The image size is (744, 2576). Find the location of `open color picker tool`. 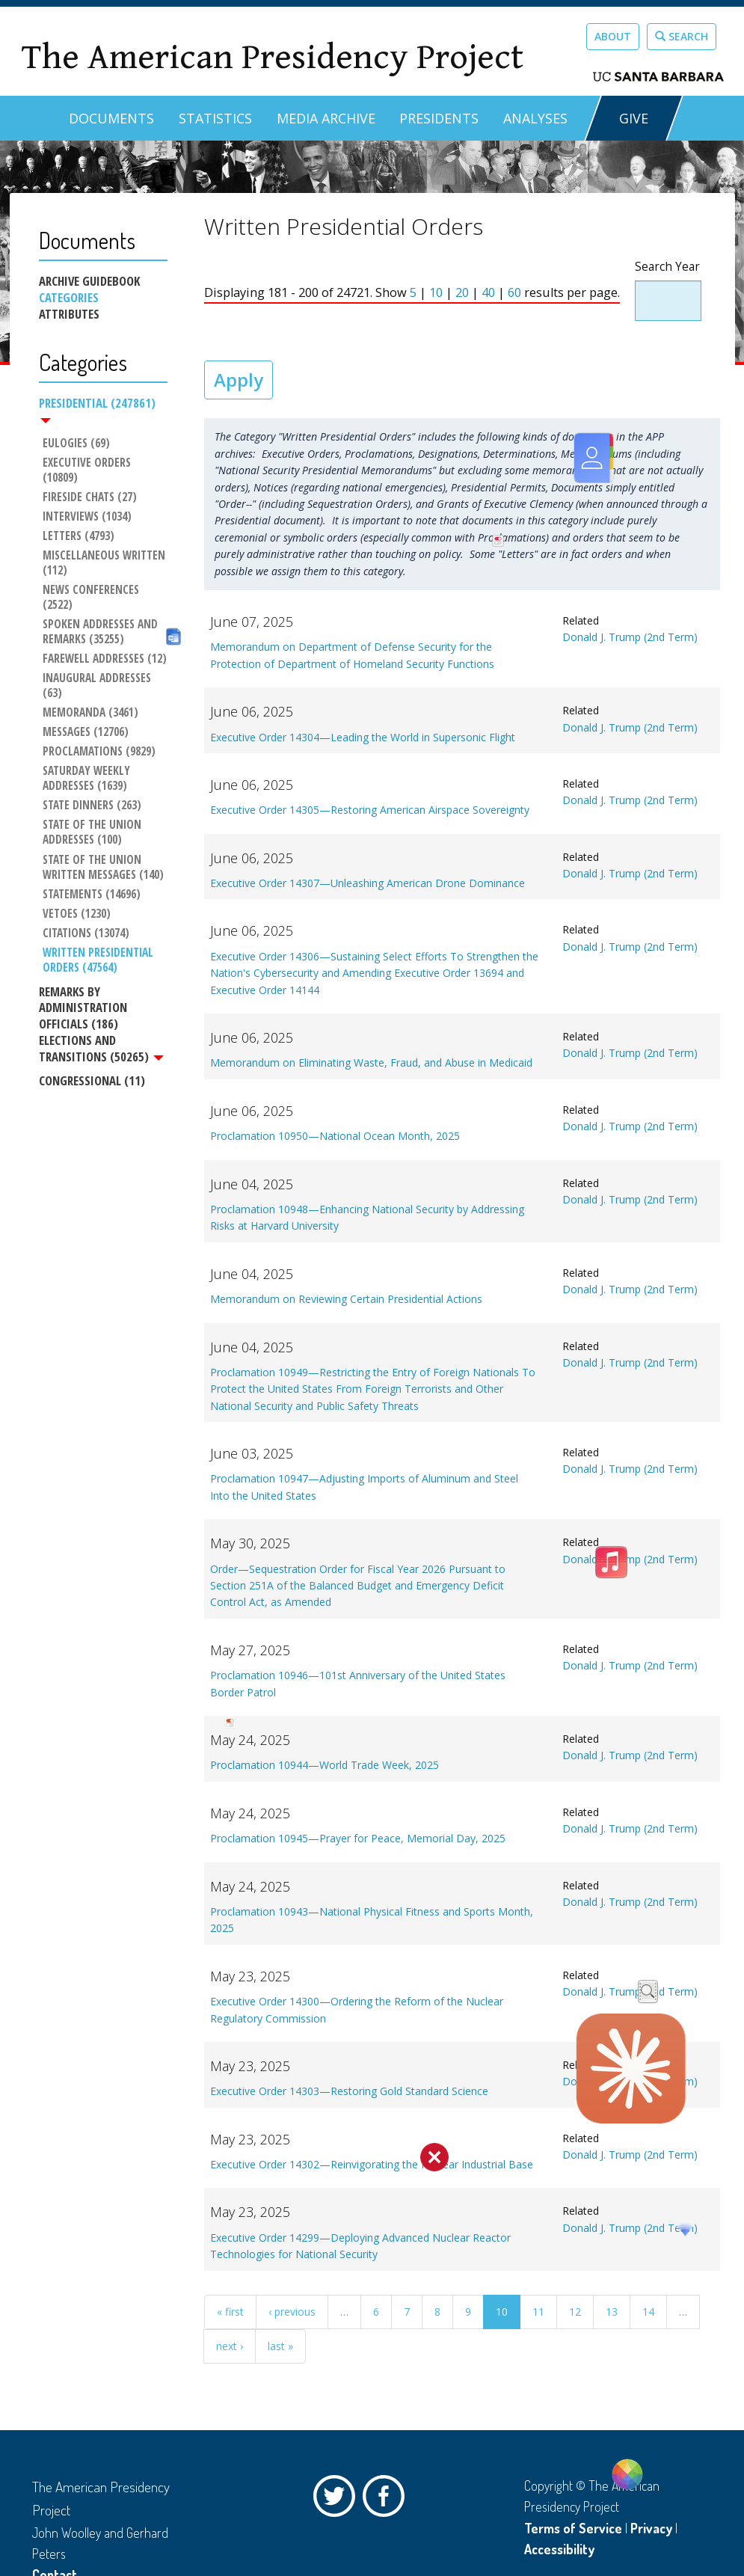

open color picker tool is located at coordinates (627, 2474).